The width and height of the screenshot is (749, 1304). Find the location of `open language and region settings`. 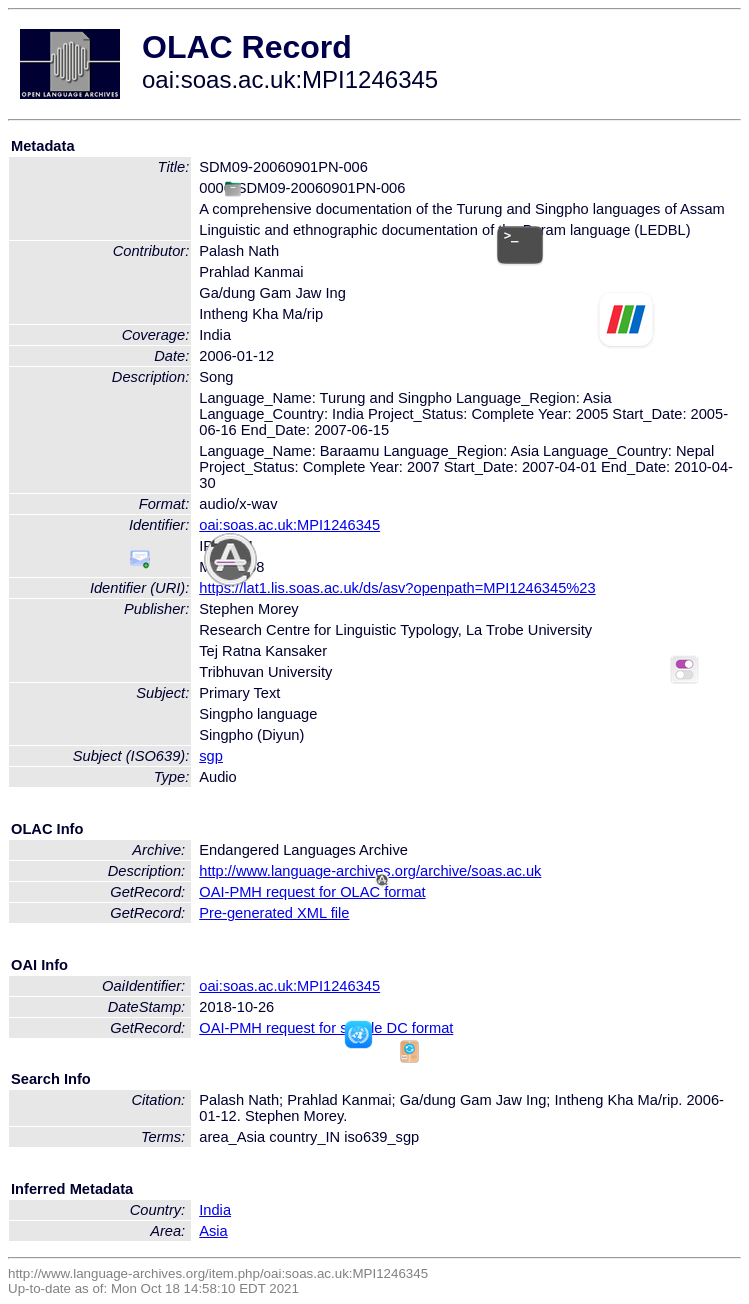

open language and region settings is located at coordinates (358, 1034).